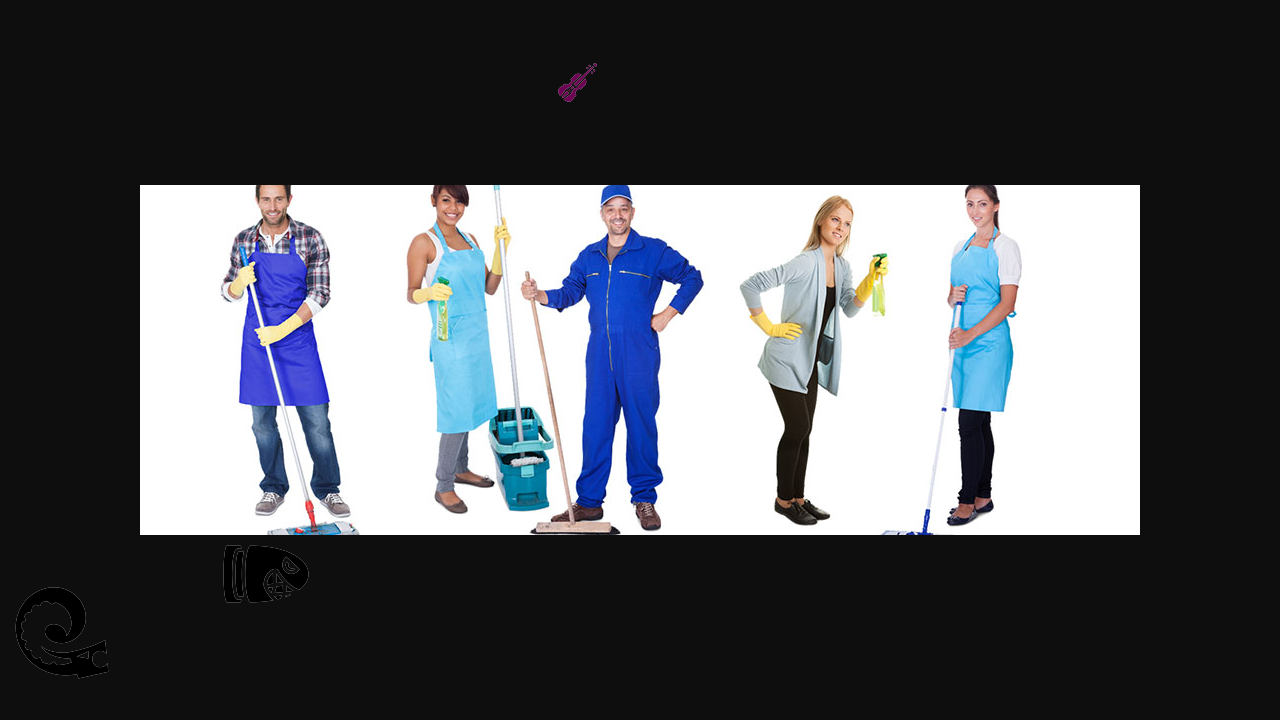  What do you see at coordinates (266, 574) in the screenshot?
I see `bullet bill character from mario games` at bounding box center [266, 574].